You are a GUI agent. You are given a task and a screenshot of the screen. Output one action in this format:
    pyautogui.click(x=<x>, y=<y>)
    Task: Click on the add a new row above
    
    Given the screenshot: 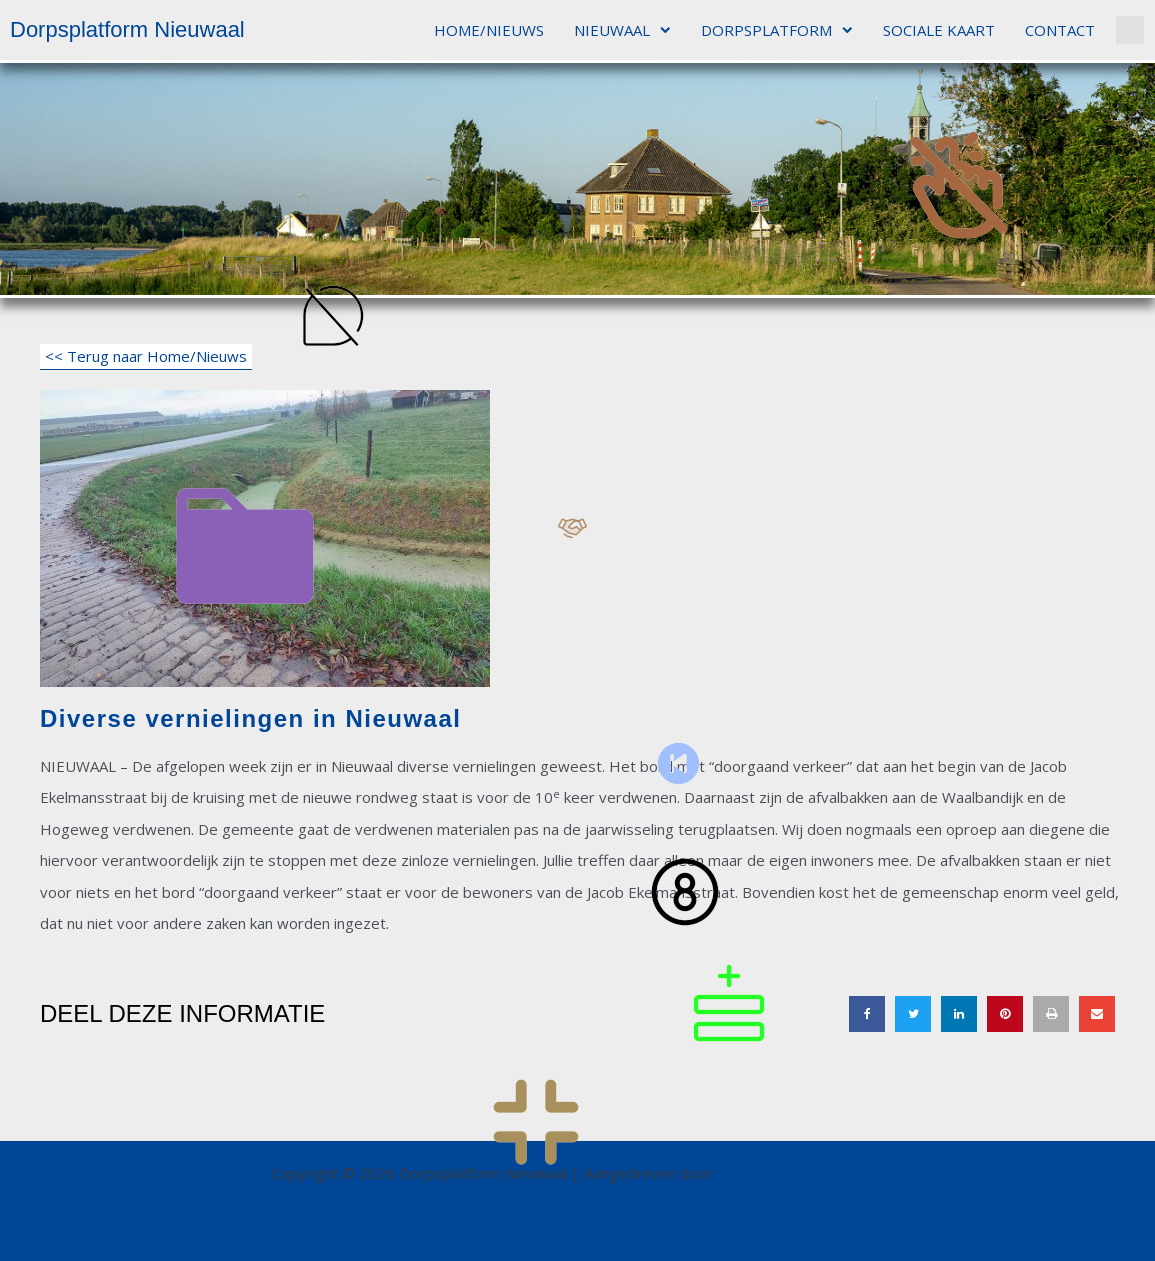 What is the action you would take?
    pyautogui.click(x=729, y=1009)
    